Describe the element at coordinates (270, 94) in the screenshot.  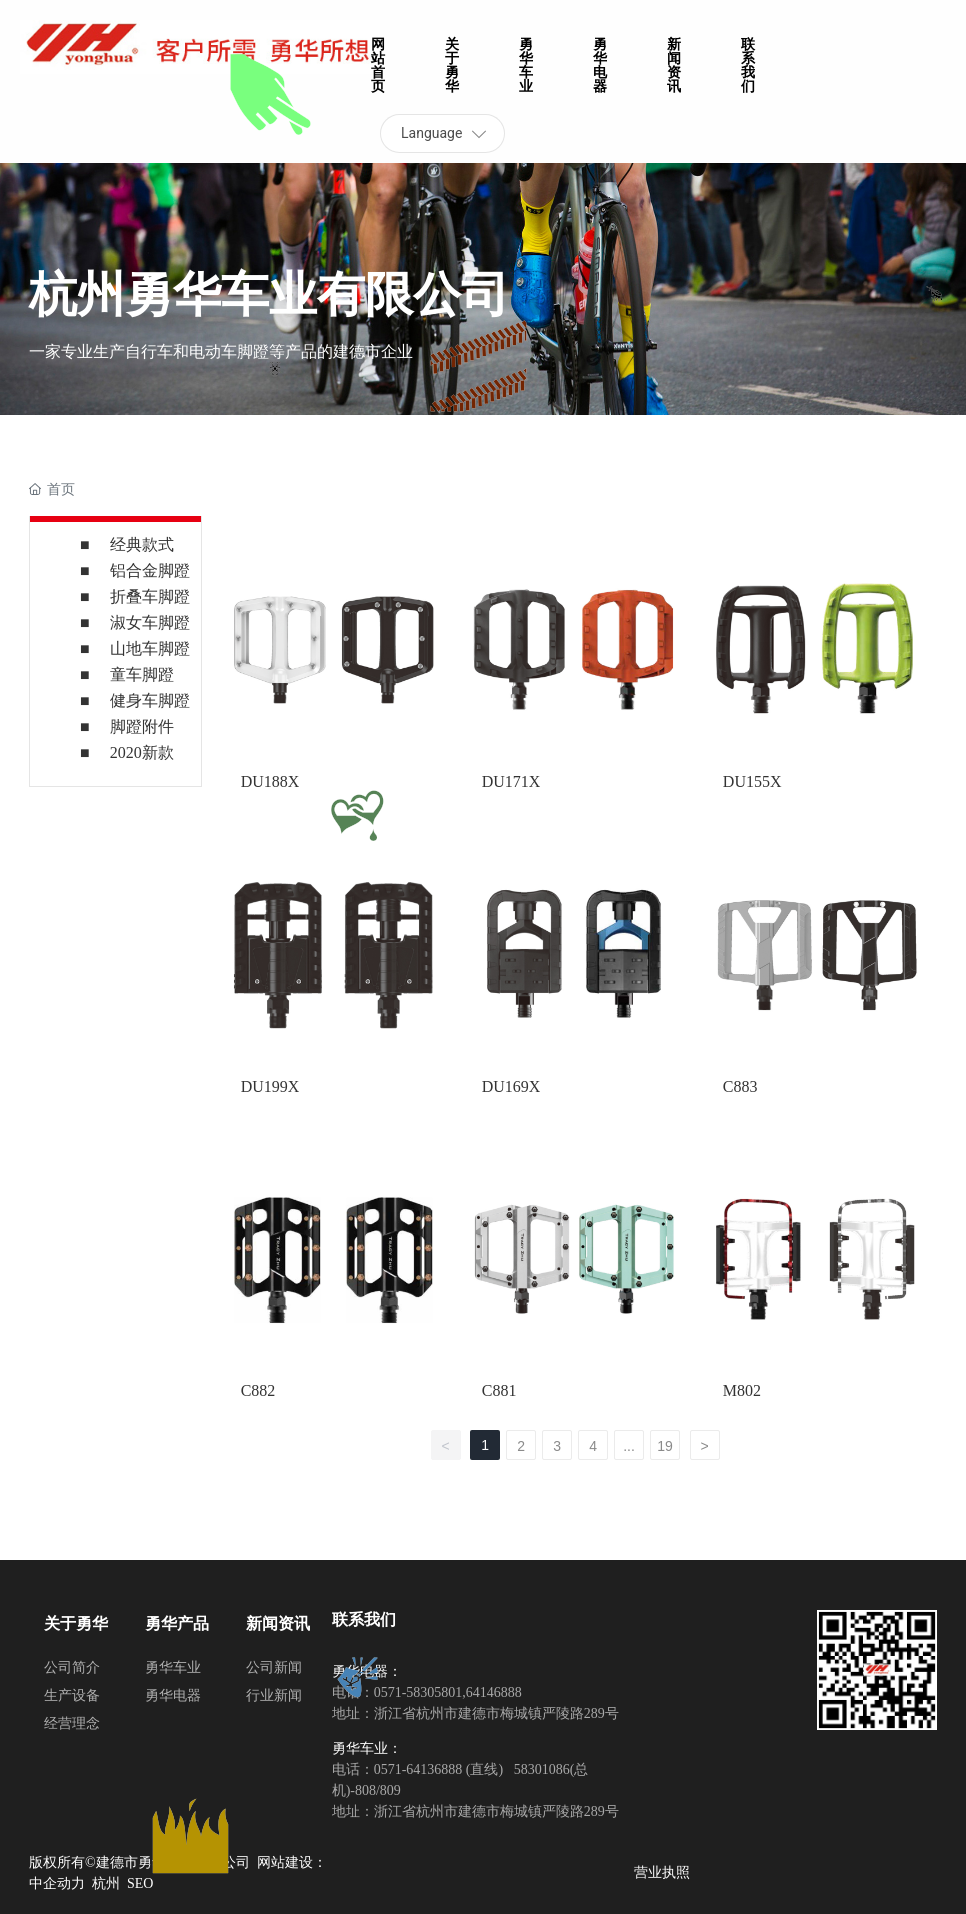
I see `indicates hoping for luck or a positive outcome` at that location.